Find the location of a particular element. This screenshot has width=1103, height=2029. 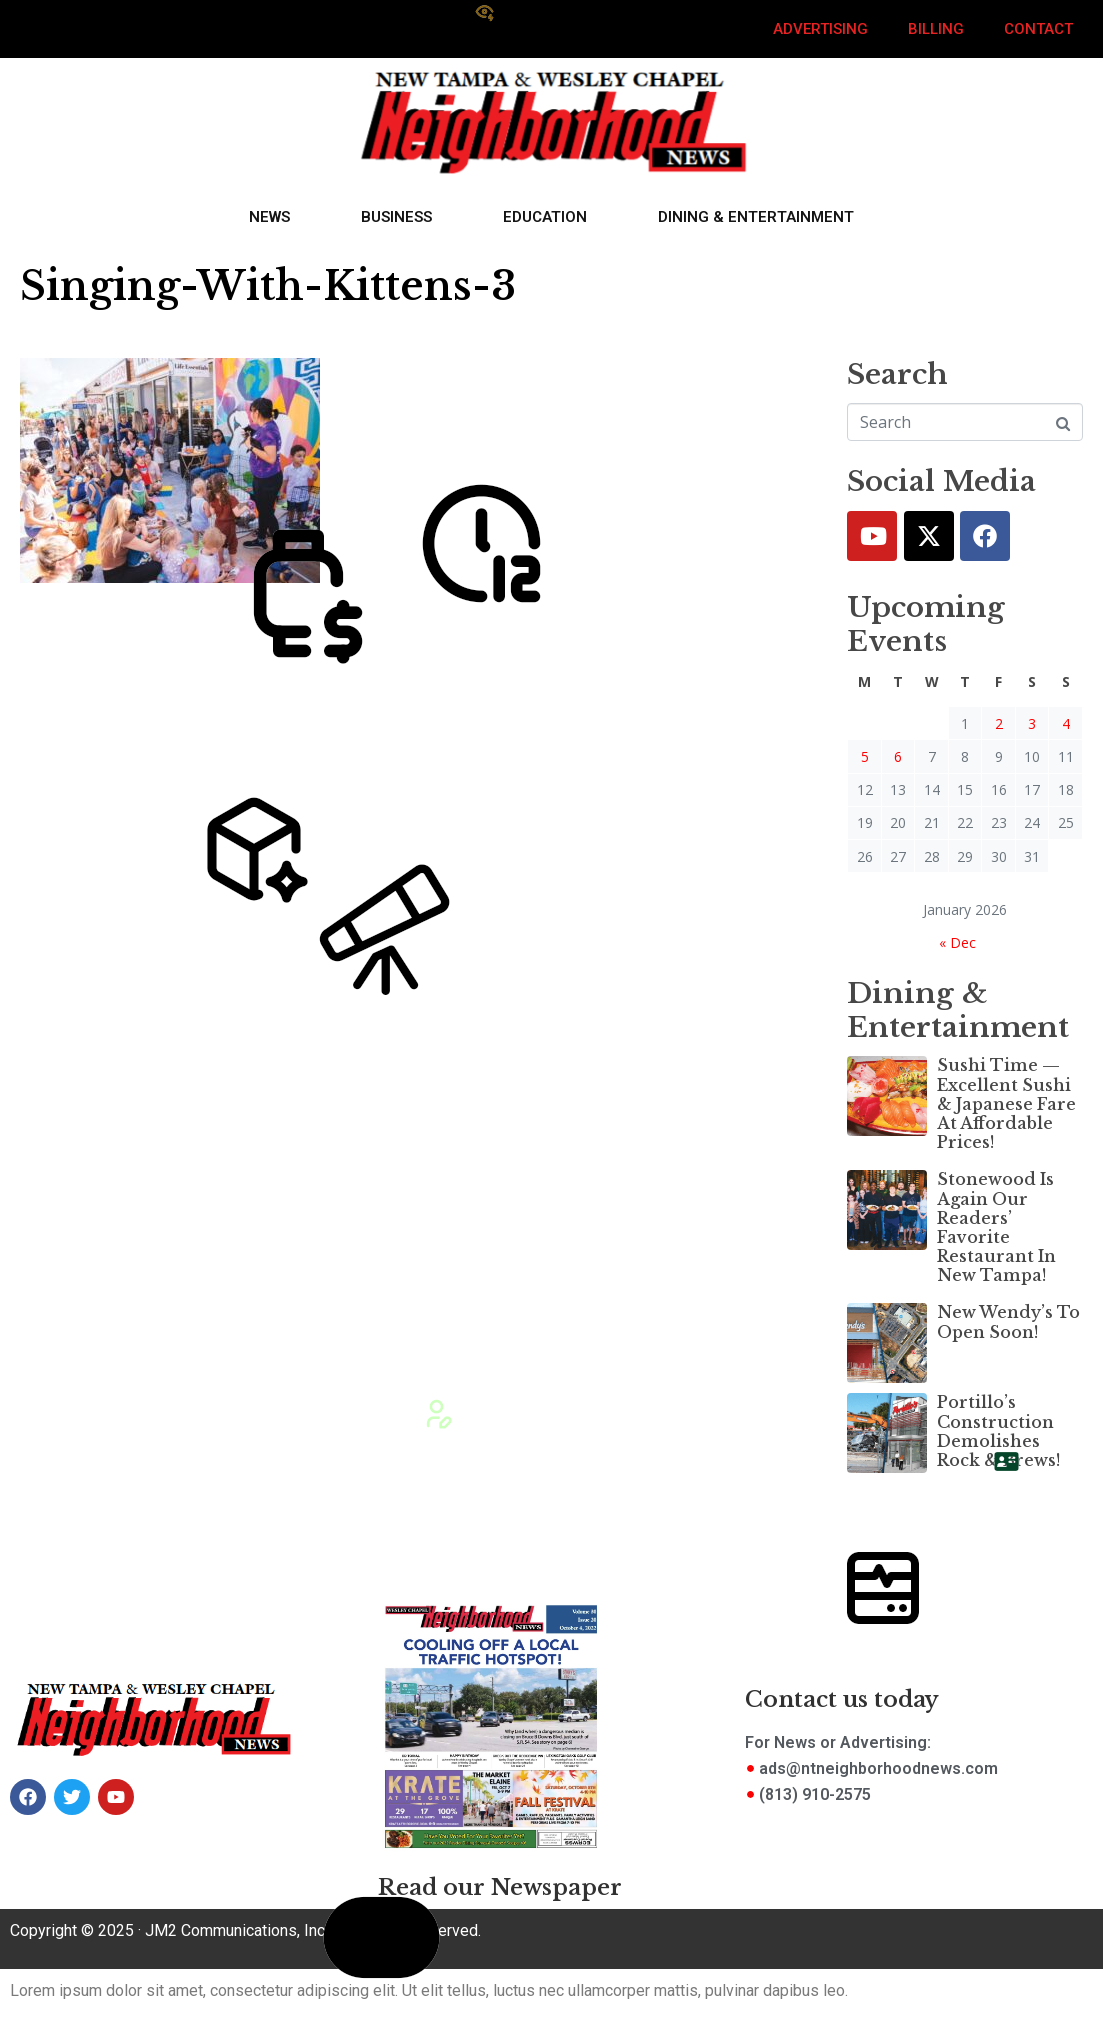

quick view or flash preview is located at coordinates (484, 11).